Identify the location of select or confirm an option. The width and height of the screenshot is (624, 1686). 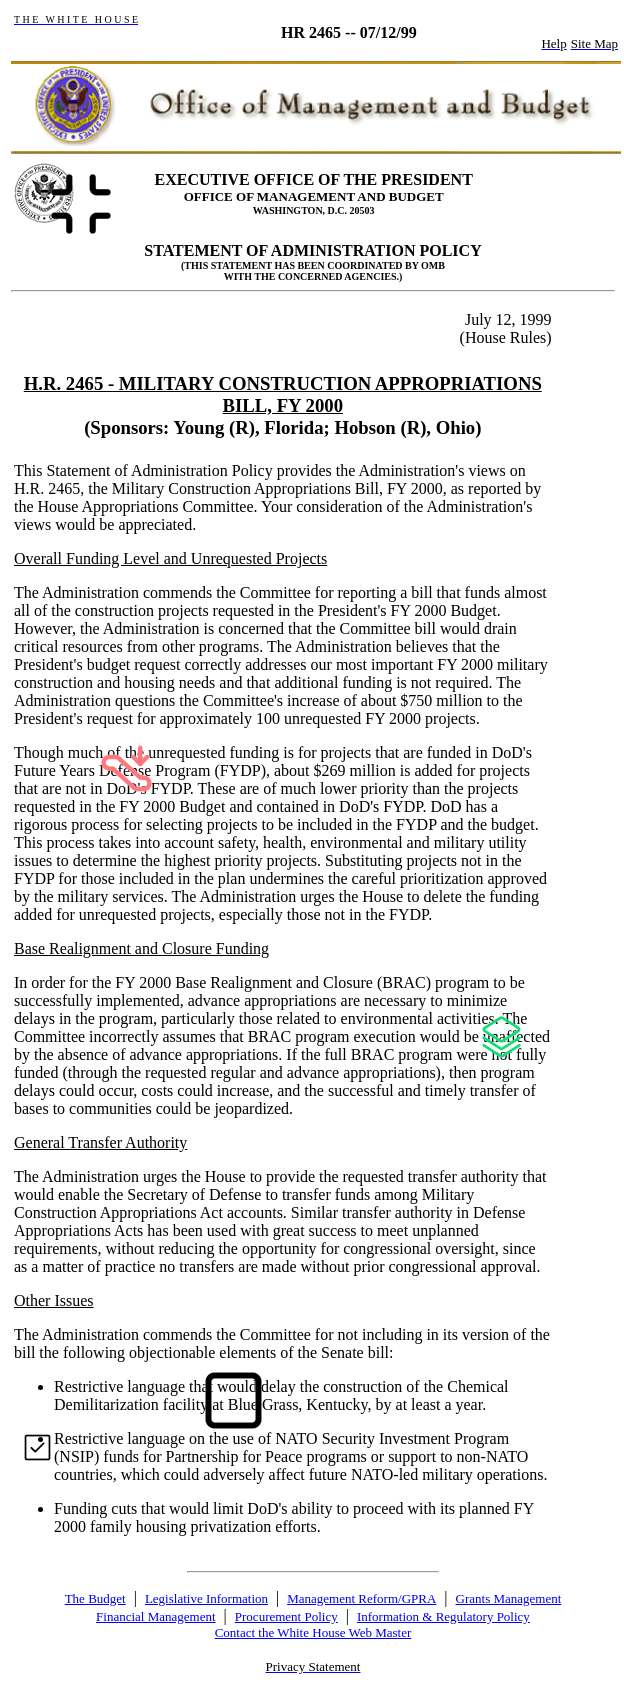
(37, 1447).